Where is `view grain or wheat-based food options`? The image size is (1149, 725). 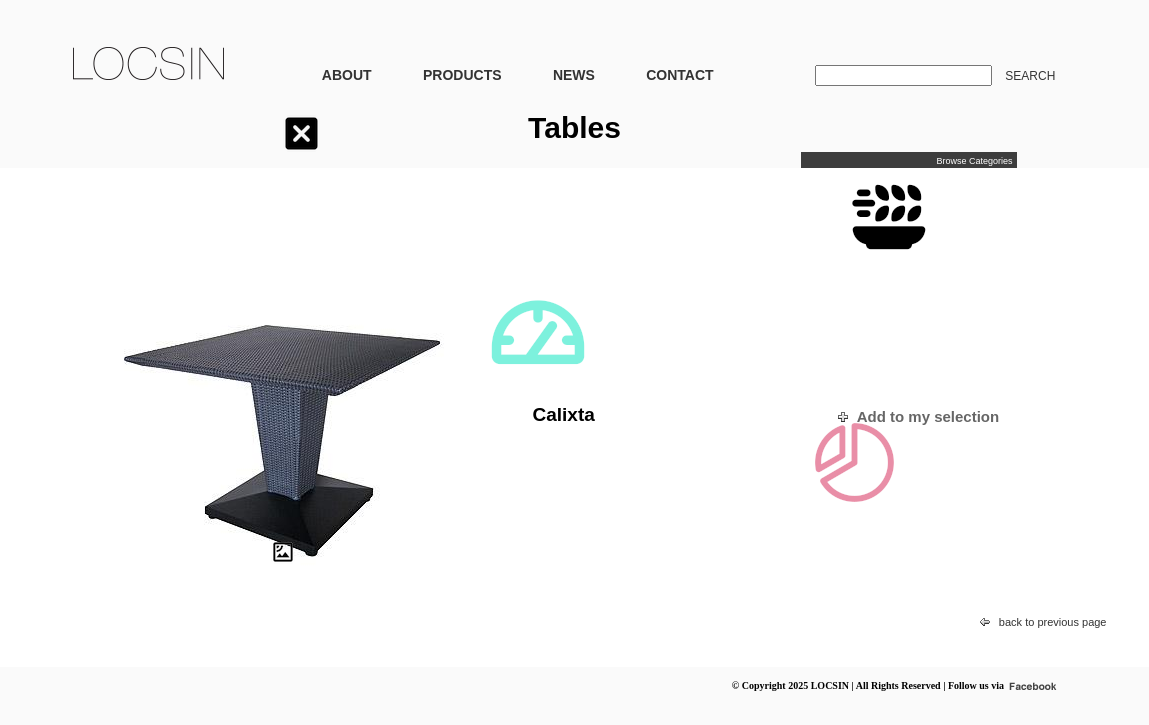
view grain or wheat-based food options is located at coordinates (889, 217).